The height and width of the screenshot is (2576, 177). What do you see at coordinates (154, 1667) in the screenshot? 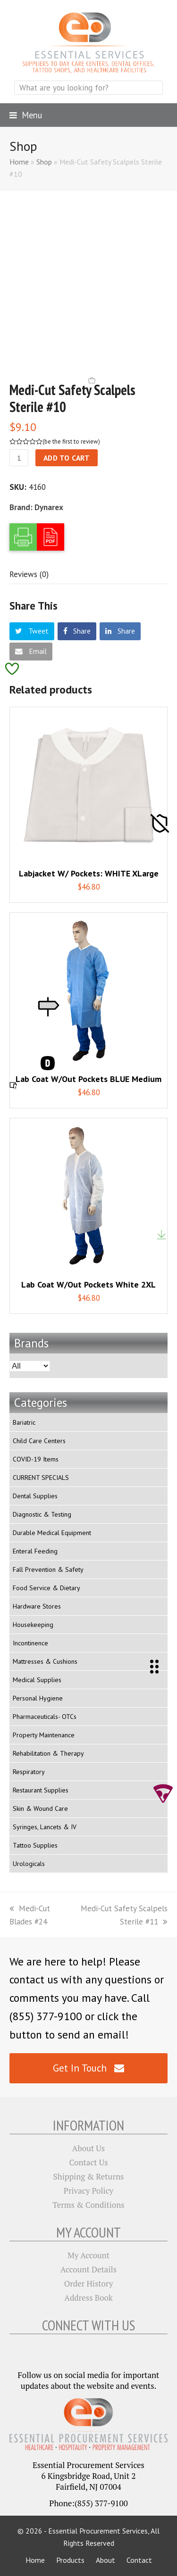
I see `drag to reorder this item` at bounding box center [154, 1667].